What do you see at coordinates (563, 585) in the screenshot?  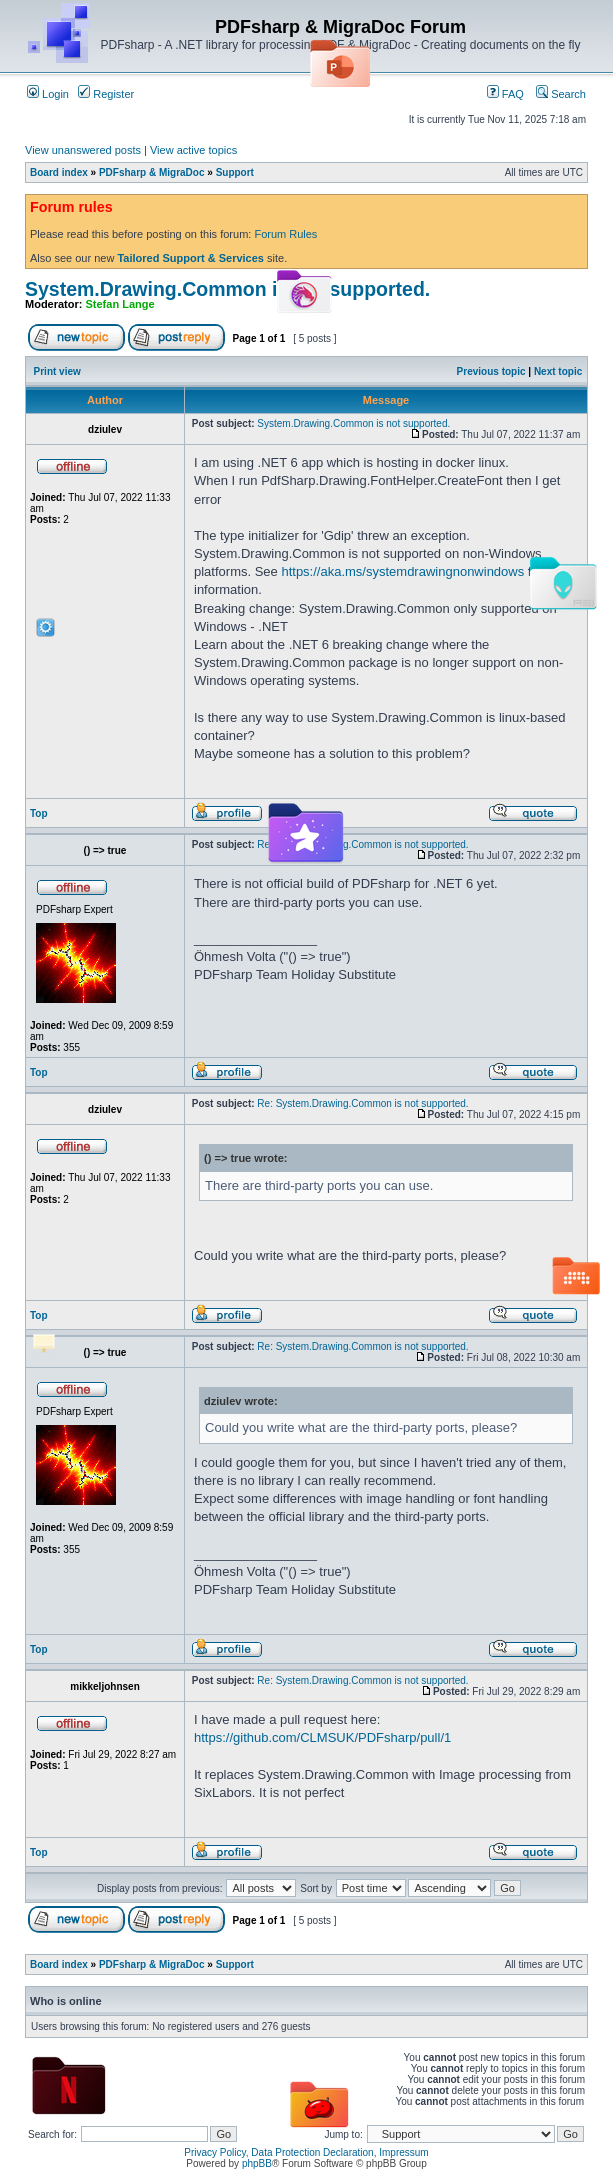 I see `open alienware game files folder` at bounding box center [563, 585].